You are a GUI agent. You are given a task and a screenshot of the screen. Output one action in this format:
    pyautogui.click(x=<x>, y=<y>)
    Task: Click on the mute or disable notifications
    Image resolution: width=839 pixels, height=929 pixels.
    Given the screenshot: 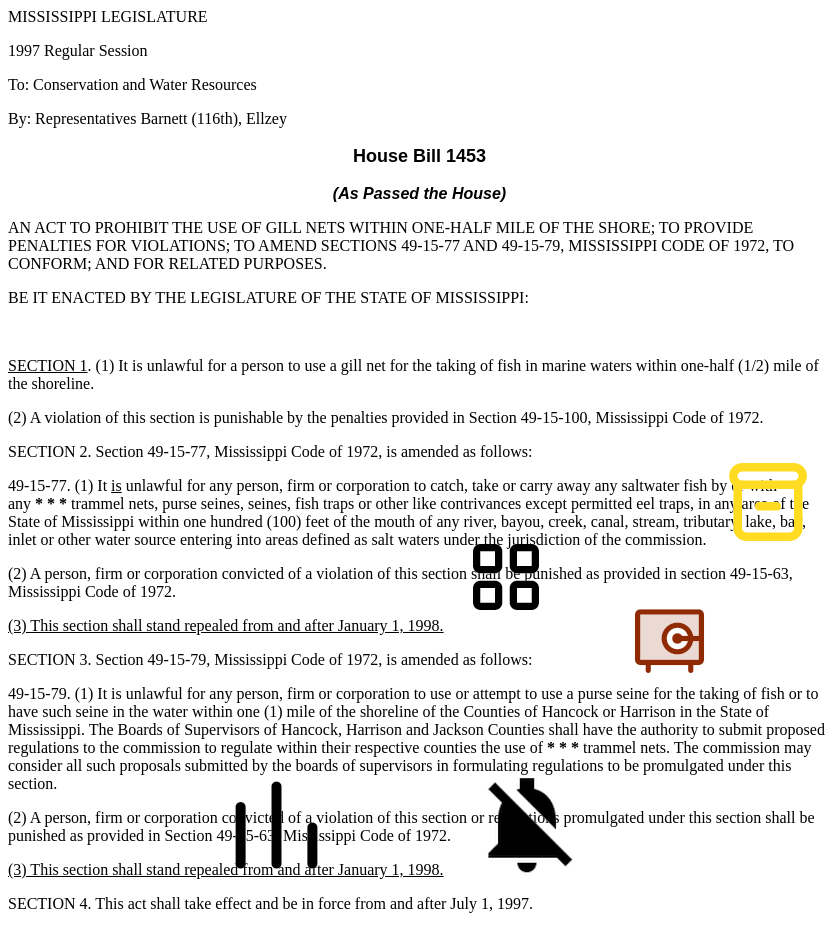 What is the action you would take?
    pyautogui.click(x=527, y=824)
    